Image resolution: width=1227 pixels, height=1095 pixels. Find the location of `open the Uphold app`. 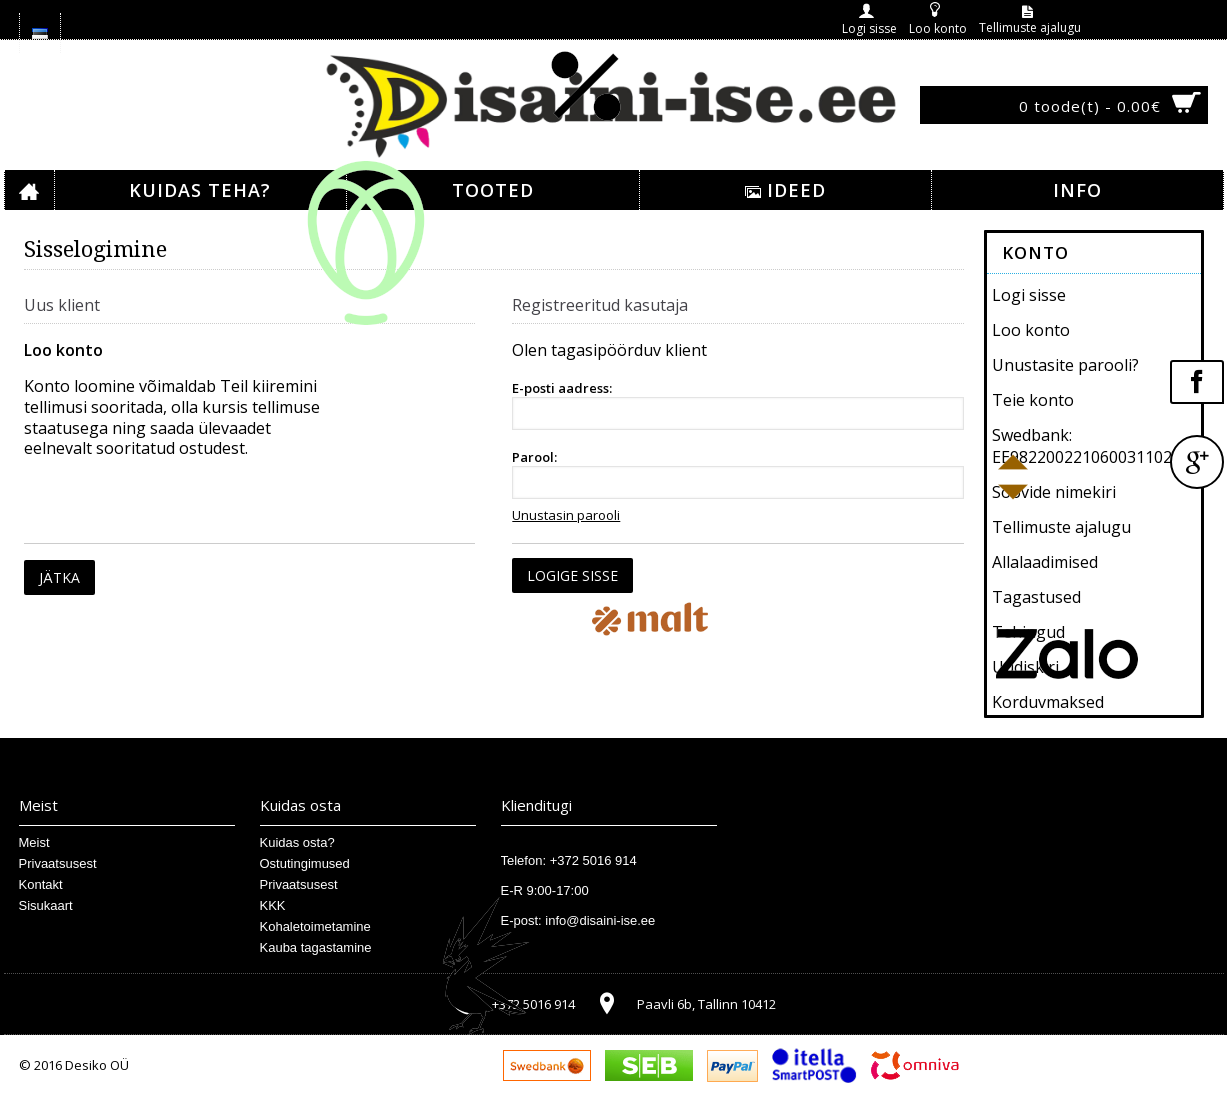

open the Uphold app is located at coordinates (366, 243).